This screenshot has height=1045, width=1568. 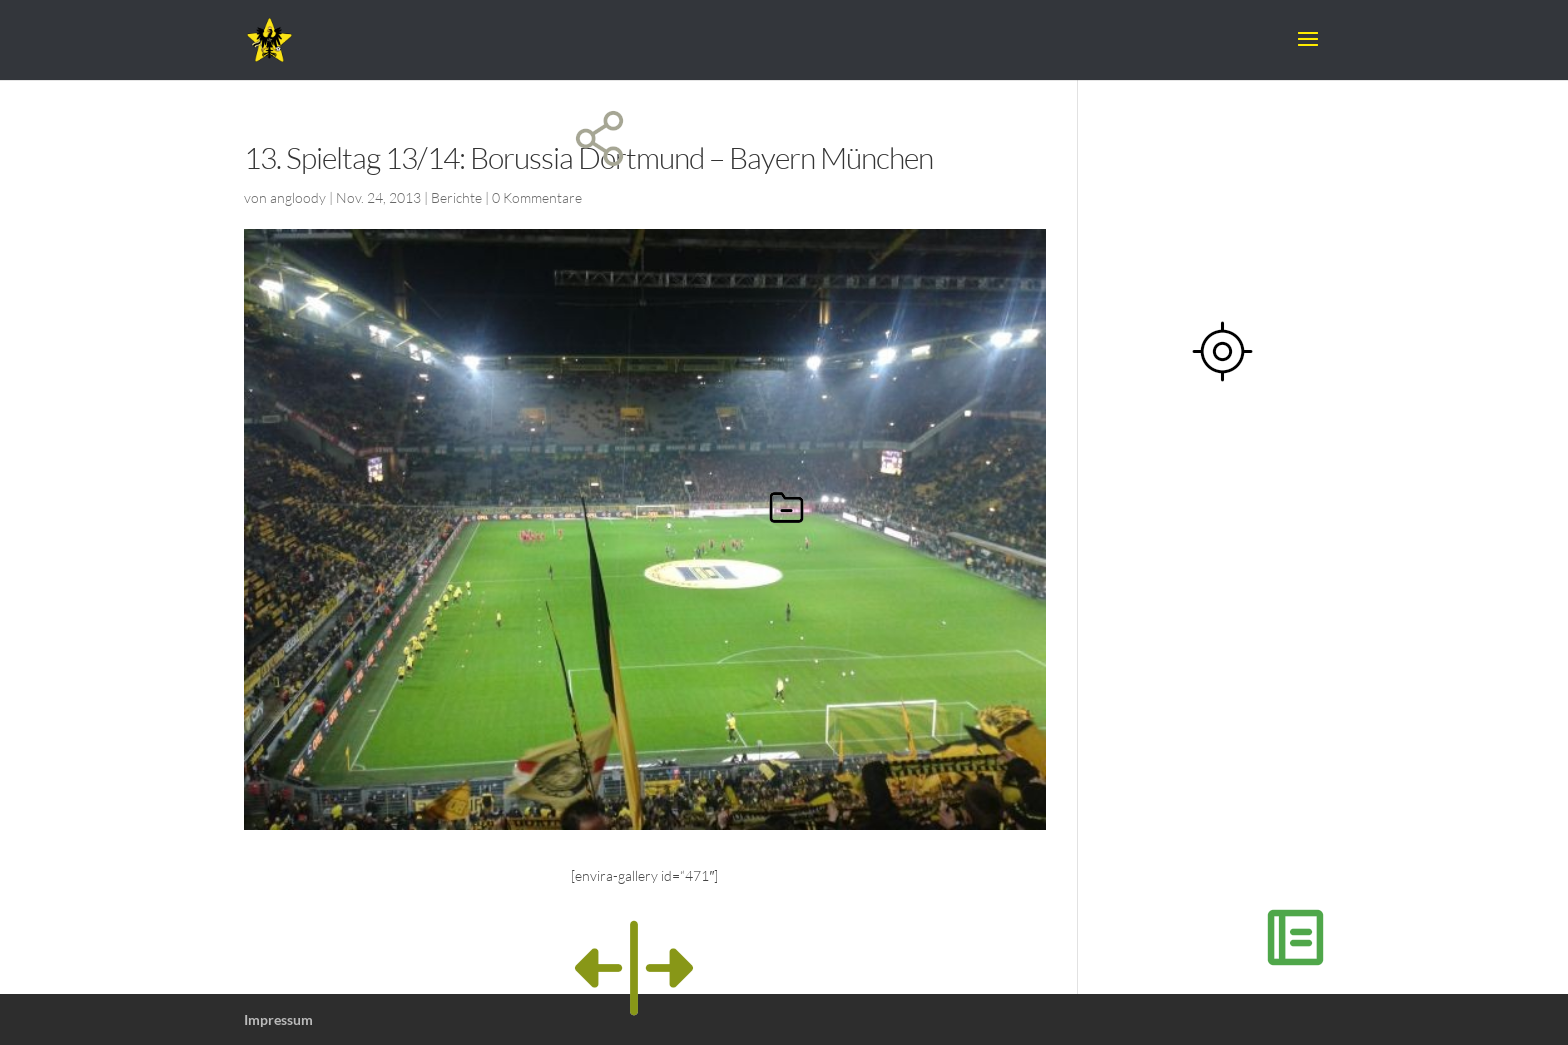 I want to click on center map on current location, so click(x=1222, y=351).